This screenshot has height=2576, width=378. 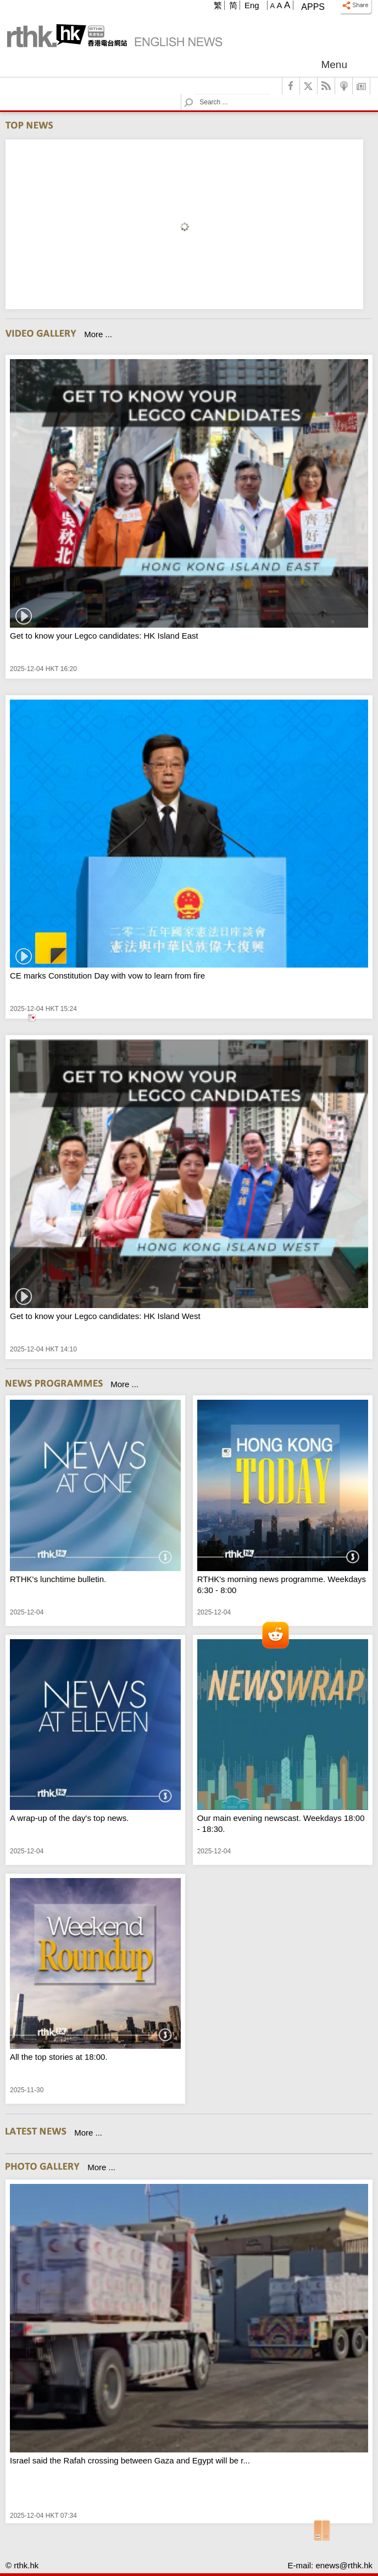 I want to click on open sticky notes app, so click(x=51, y=948).